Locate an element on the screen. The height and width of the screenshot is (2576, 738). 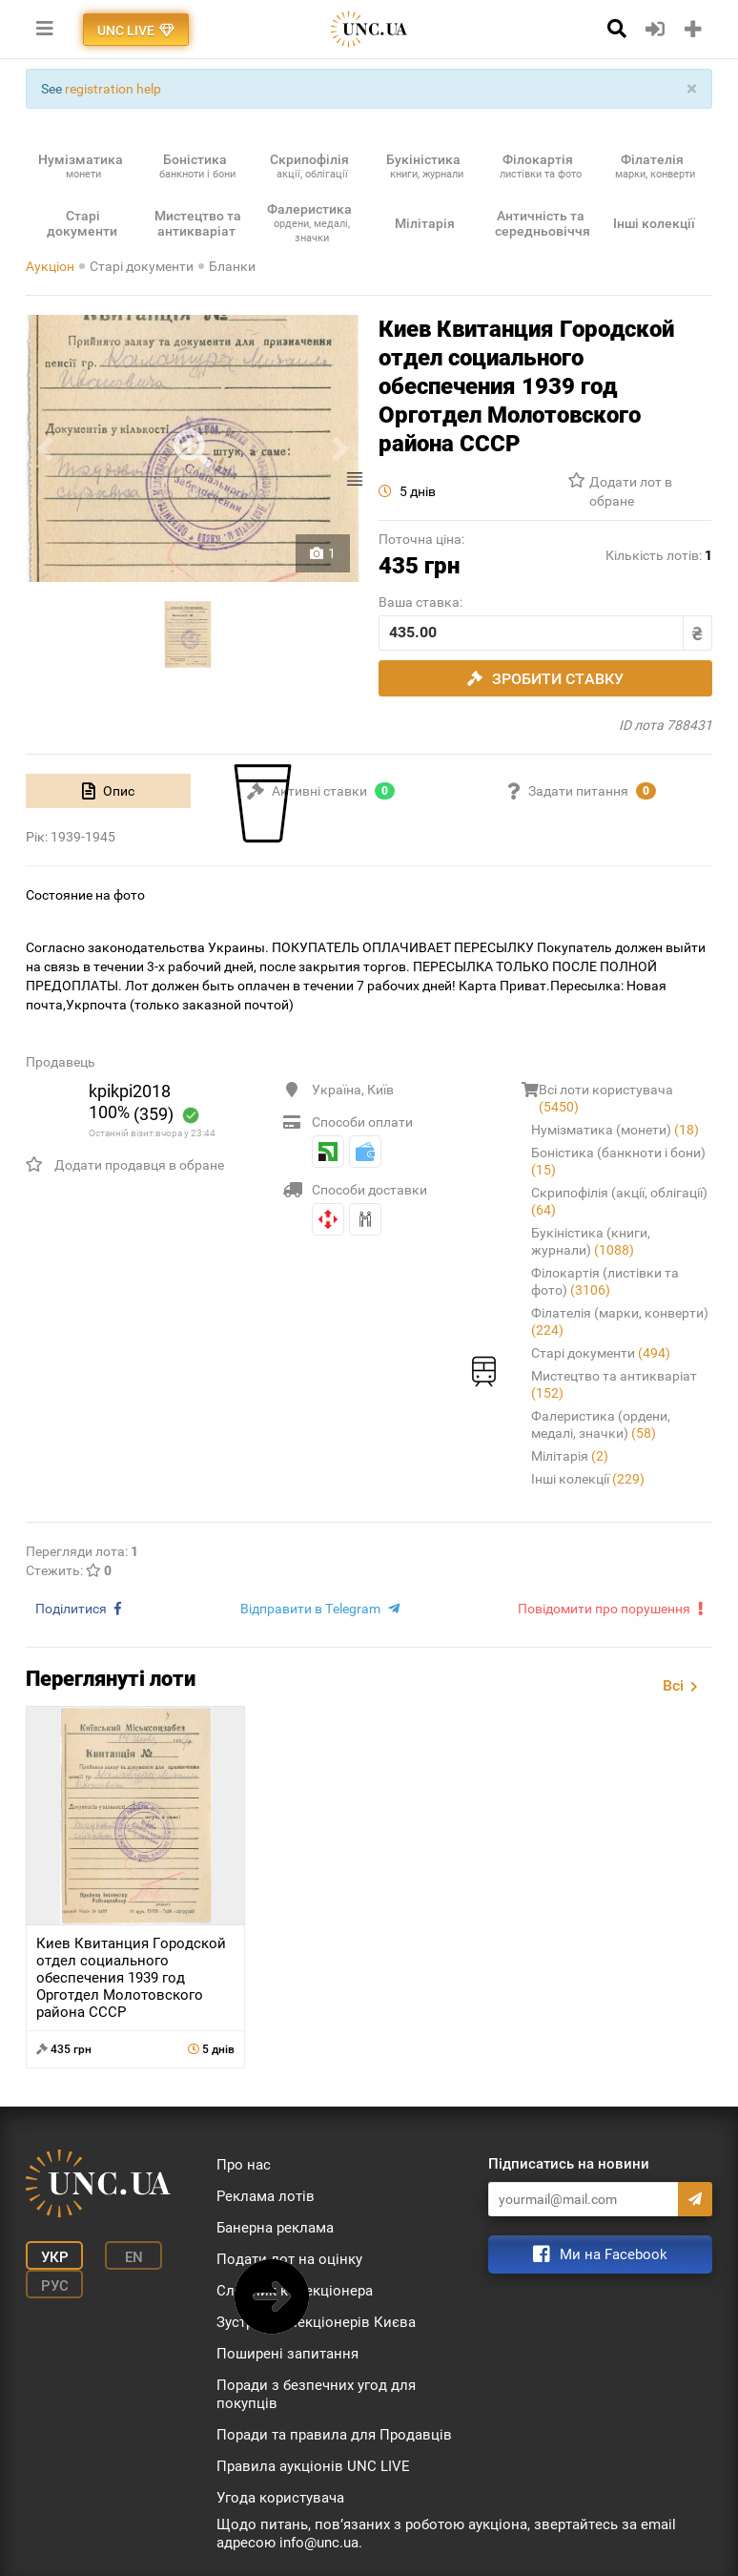
proceed to the next step is located at coordinates (272, 2296).